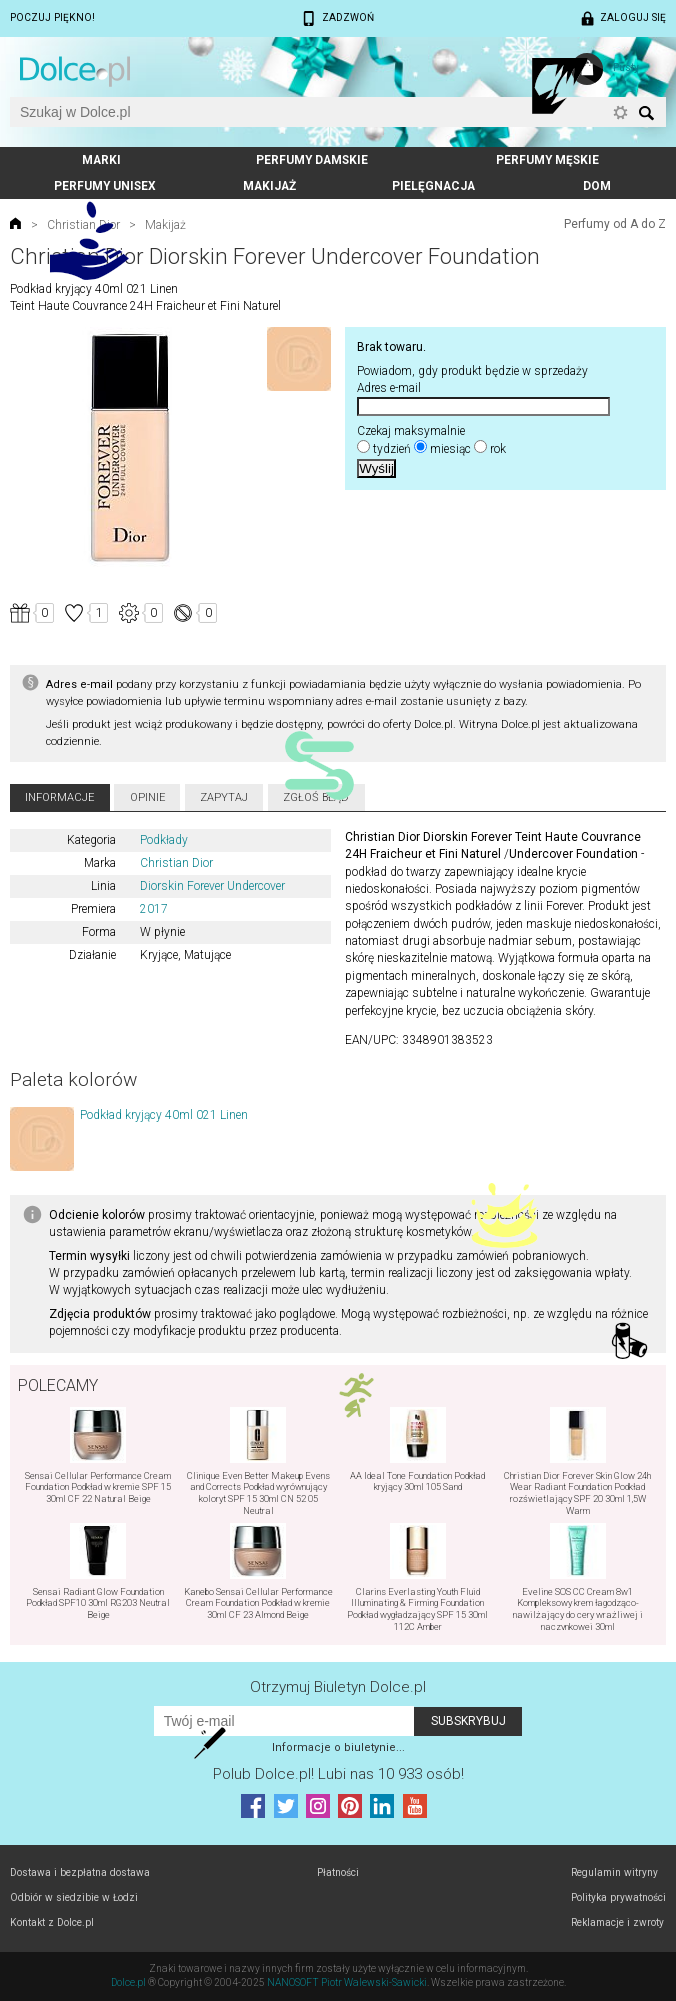  What do you see at coordinates (89, 240) in the screenshot?
I see `receive a payment or funds` at bounding box center [89, 240].